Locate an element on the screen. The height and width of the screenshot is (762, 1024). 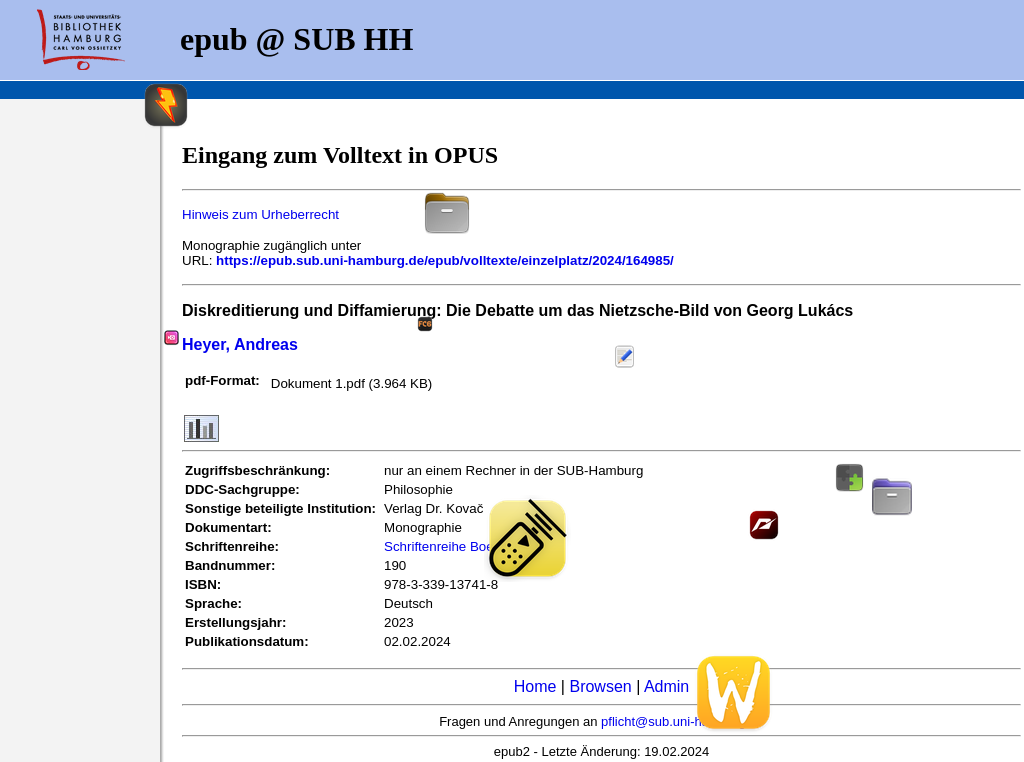
open extension manager app is located at coordinates (849, 477).